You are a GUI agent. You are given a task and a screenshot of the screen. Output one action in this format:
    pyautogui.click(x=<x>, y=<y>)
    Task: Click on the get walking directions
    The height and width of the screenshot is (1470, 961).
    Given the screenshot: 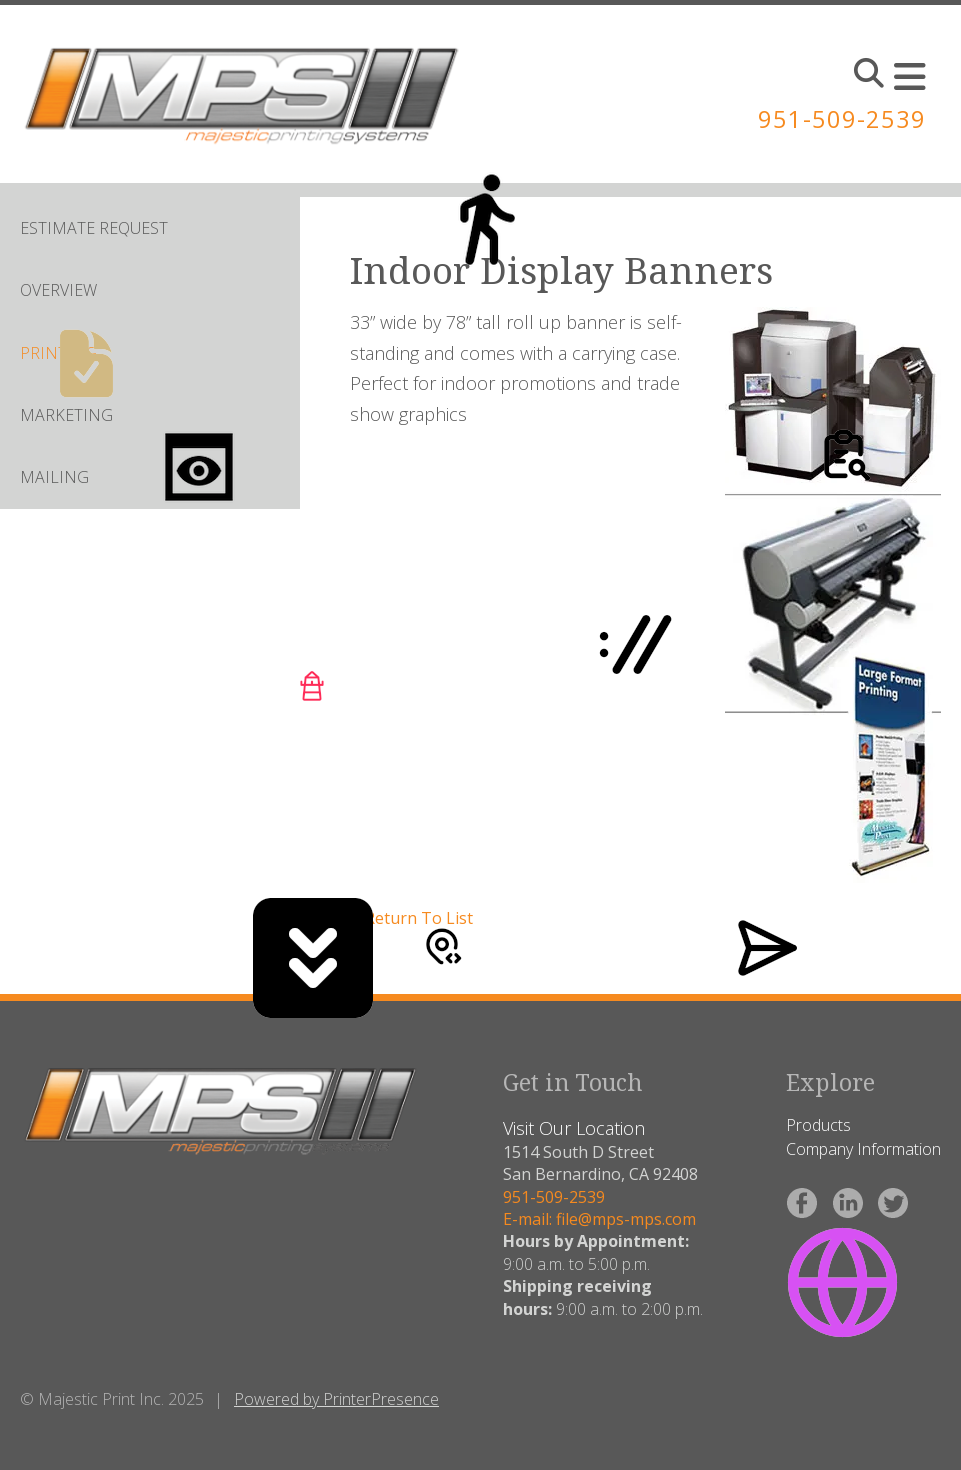 What is the action you would take?
    pyautogui.click(x=485, y=218)
    